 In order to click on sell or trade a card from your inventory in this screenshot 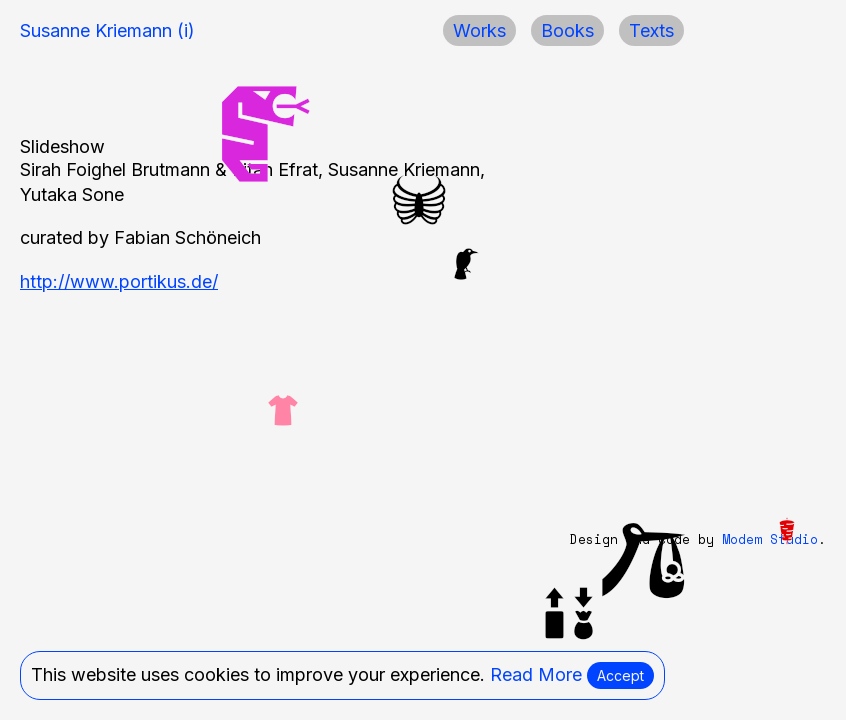, I will do `click(569, 613)`.